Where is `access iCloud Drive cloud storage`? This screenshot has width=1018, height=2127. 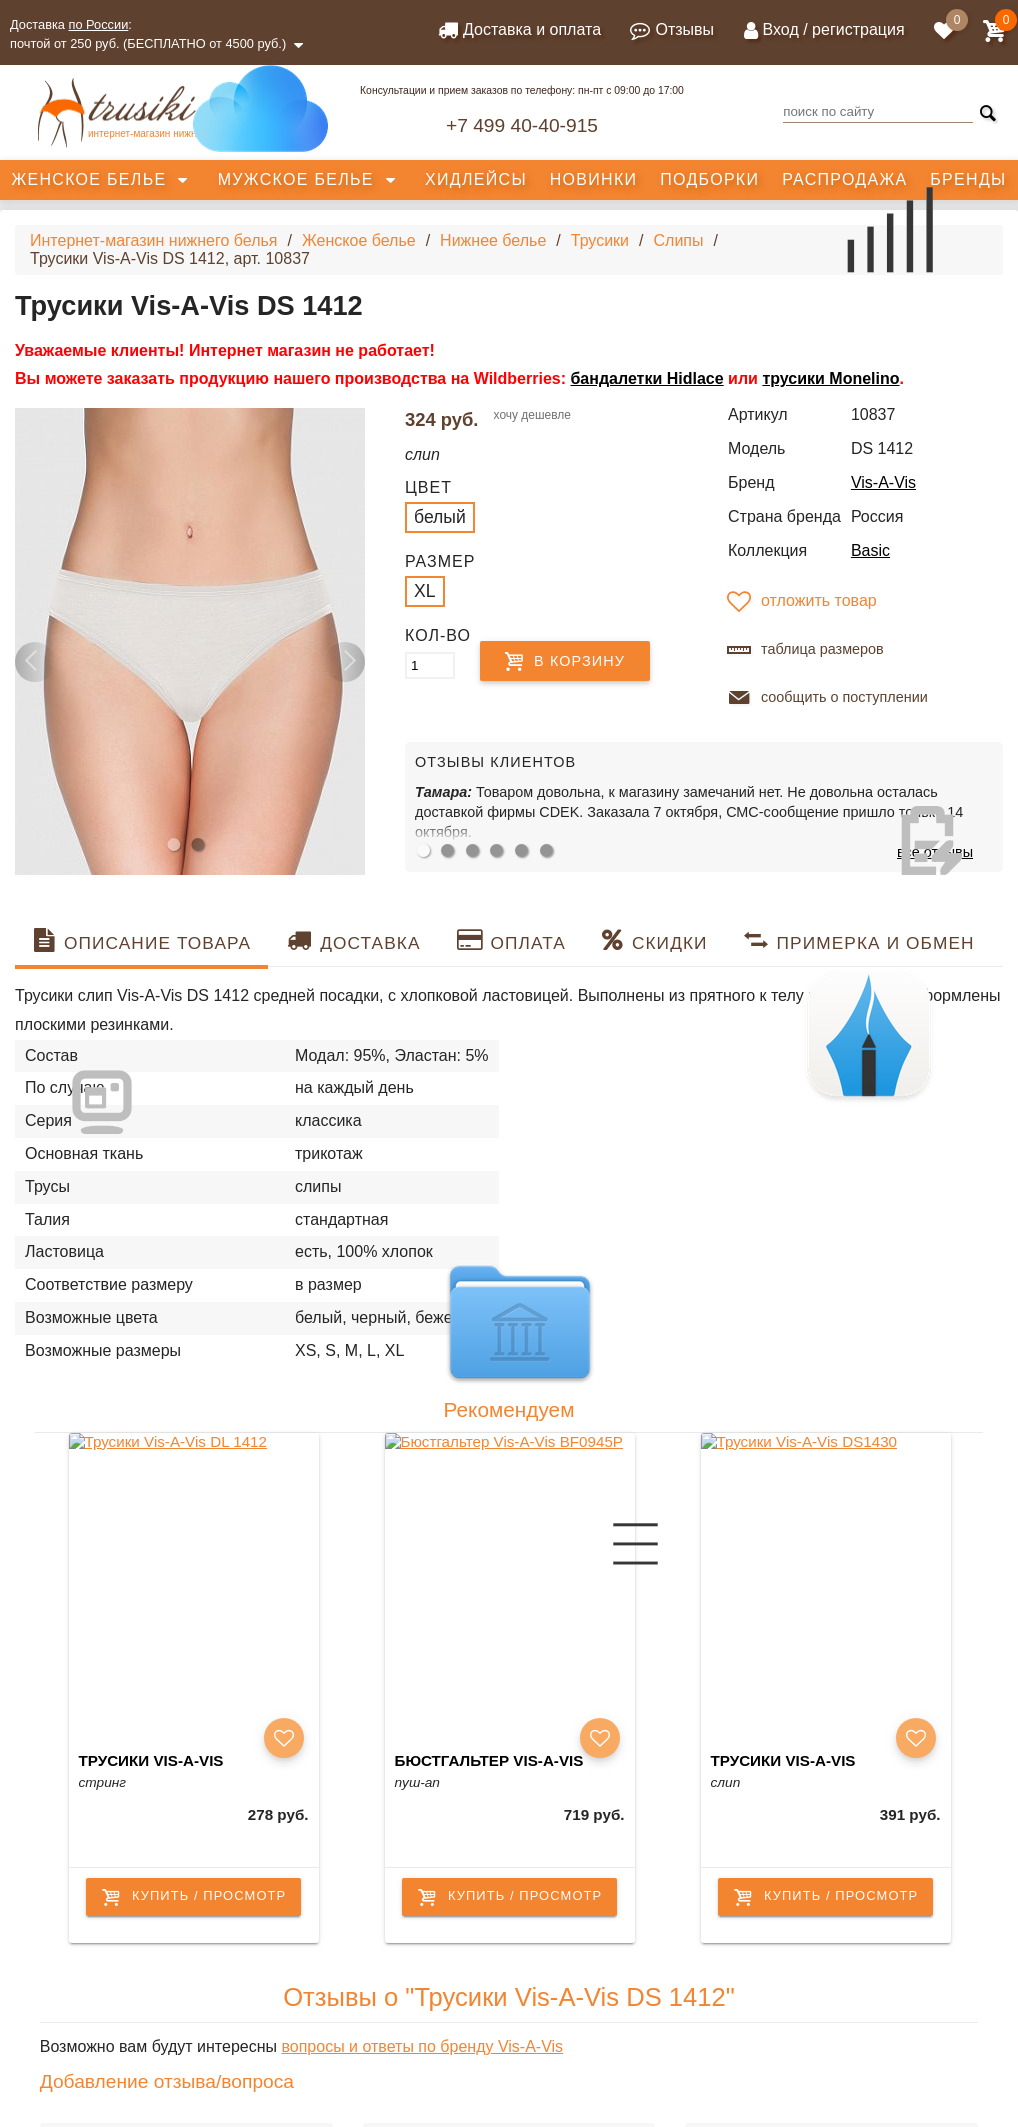
access iCloud Drive cloud storage is located at coordinates (260, 108).